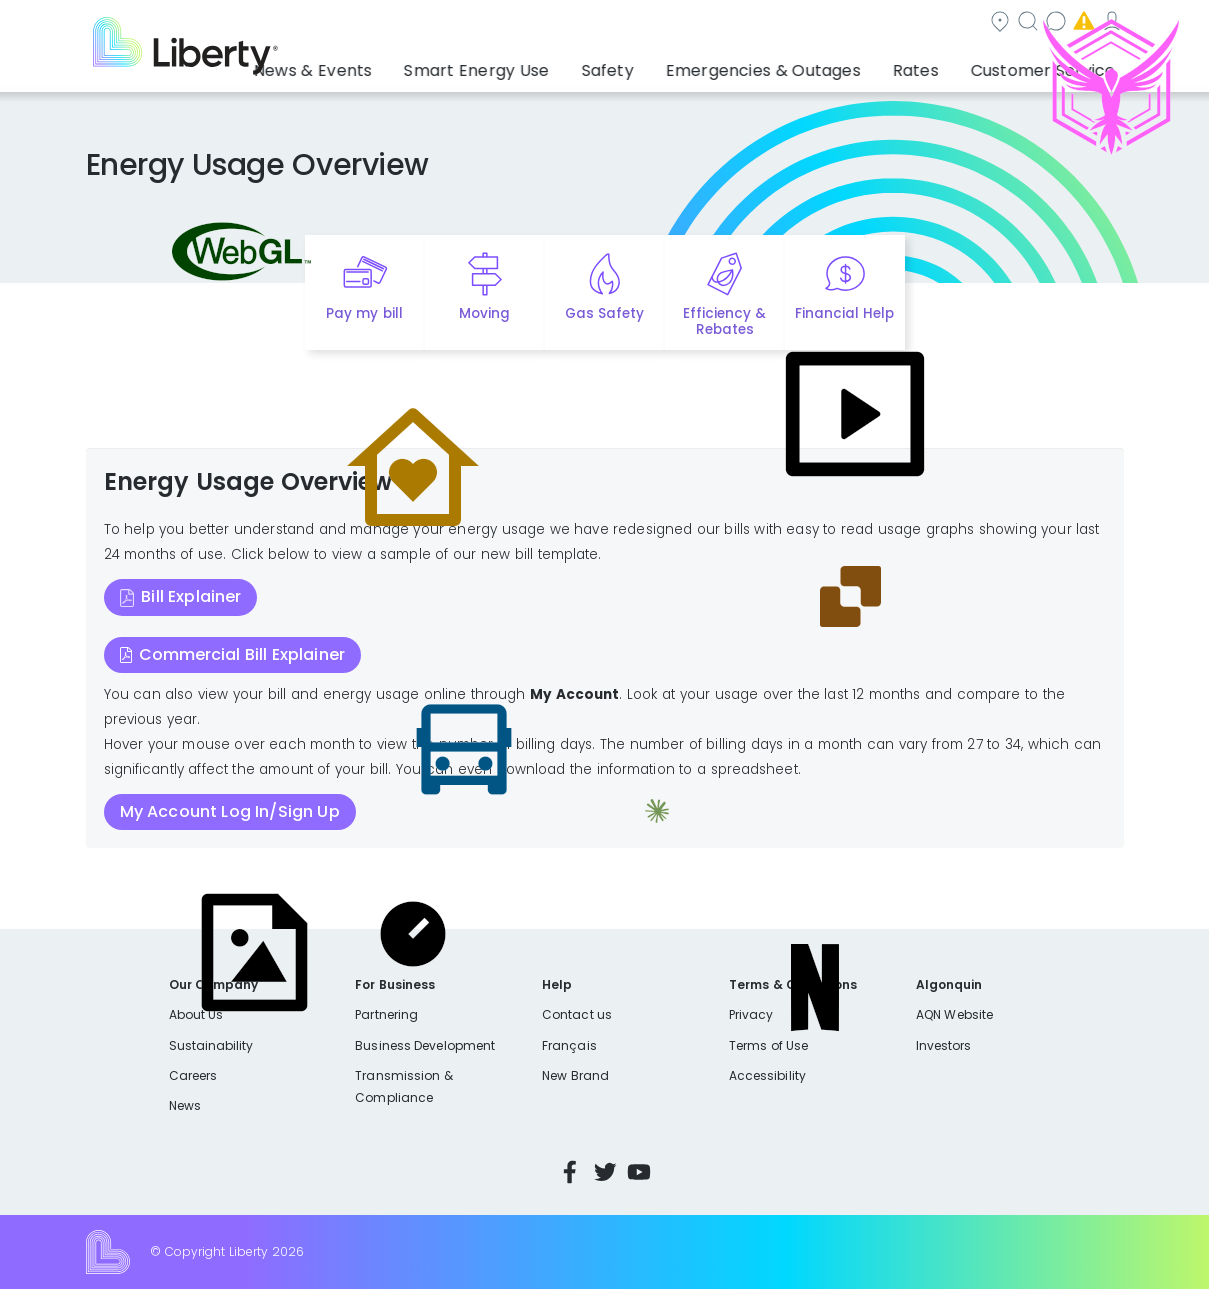  What do you see at coordinates (855, 414) in the screenshot?
I see `play a video or movie` at bounding box center [855, 414].